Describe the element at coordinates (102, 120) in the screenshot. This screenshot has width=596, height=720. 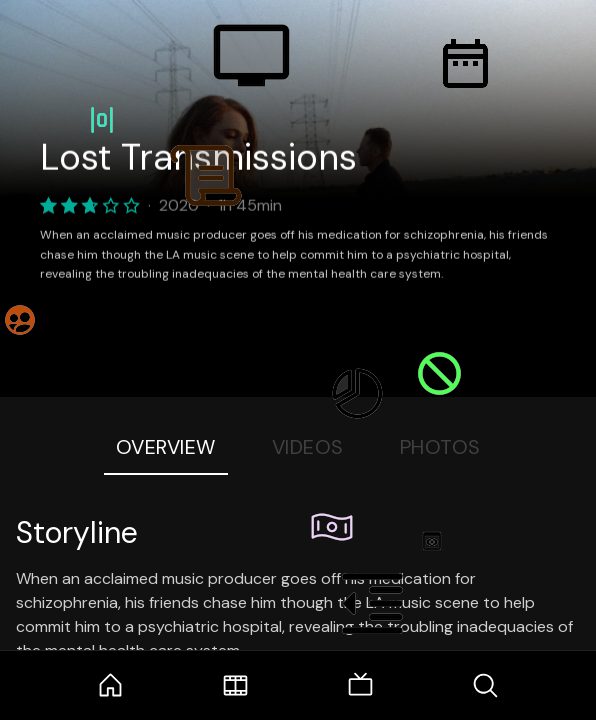
I see `distribute objects with equal spacing horizontally` at that location.